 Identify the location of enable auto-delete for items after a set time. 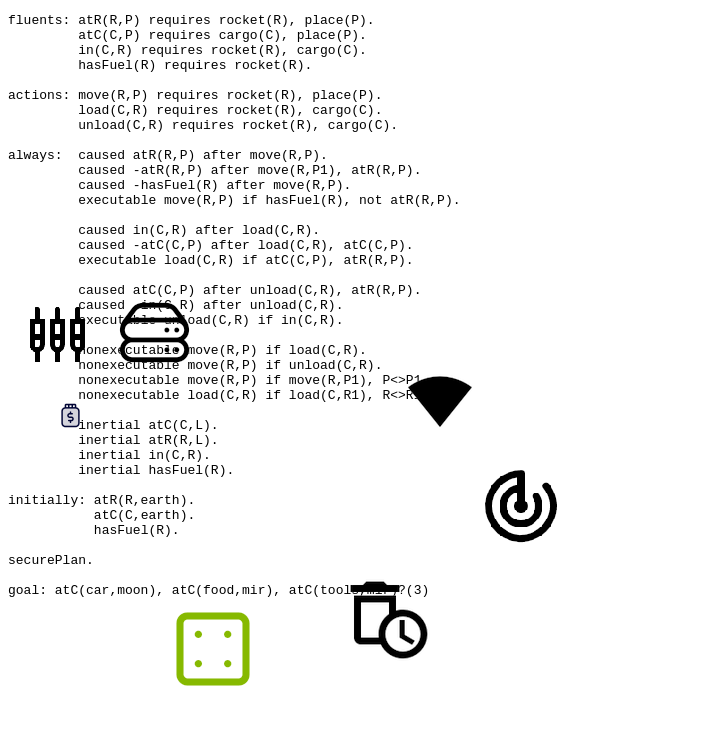
(389, 620).